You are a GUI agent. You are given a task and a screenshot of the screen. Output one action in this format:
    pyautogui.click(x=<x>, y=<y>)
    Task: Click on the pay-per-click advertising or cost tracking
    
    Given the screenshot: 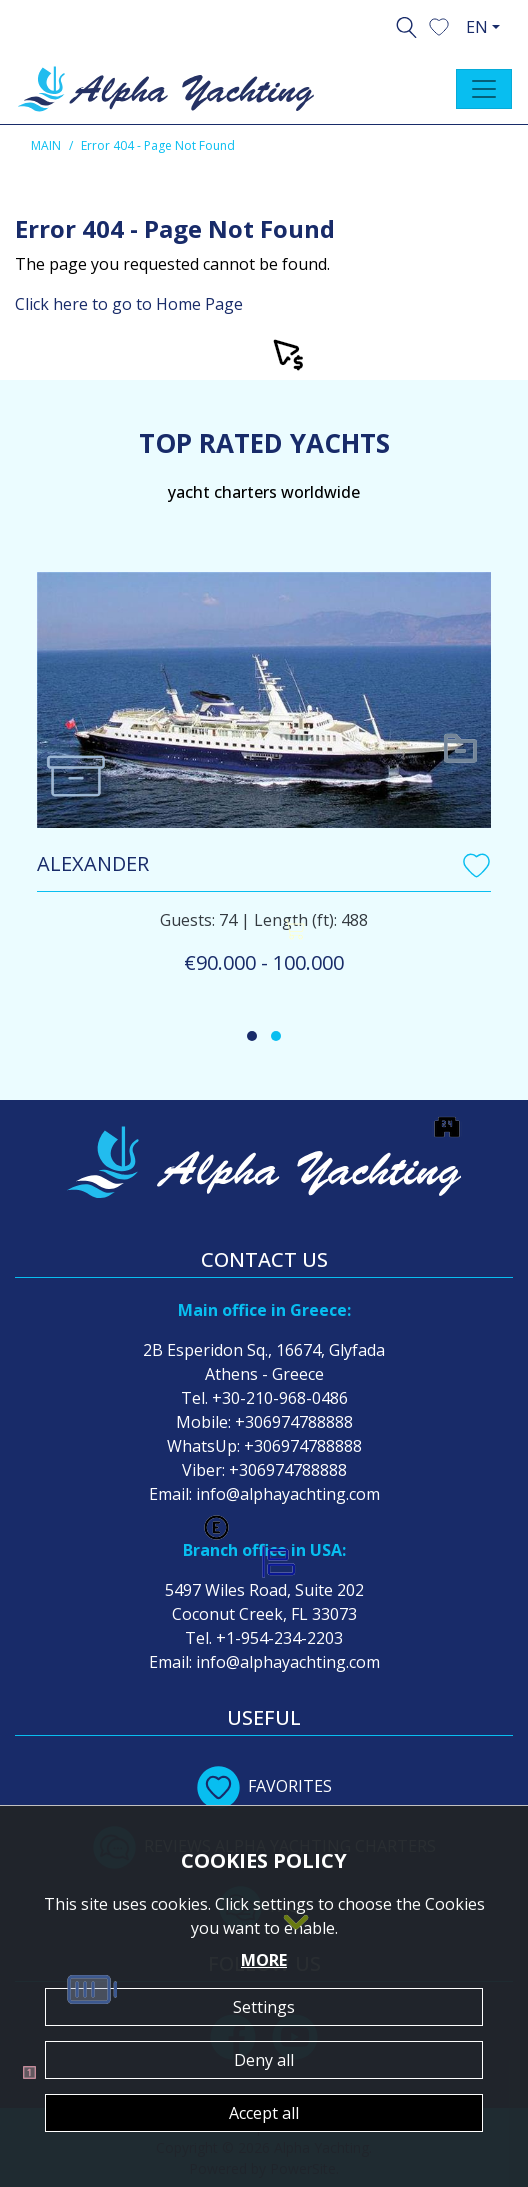 What is the action you would take?
    pyautogui.click(x=287, y=353)
    